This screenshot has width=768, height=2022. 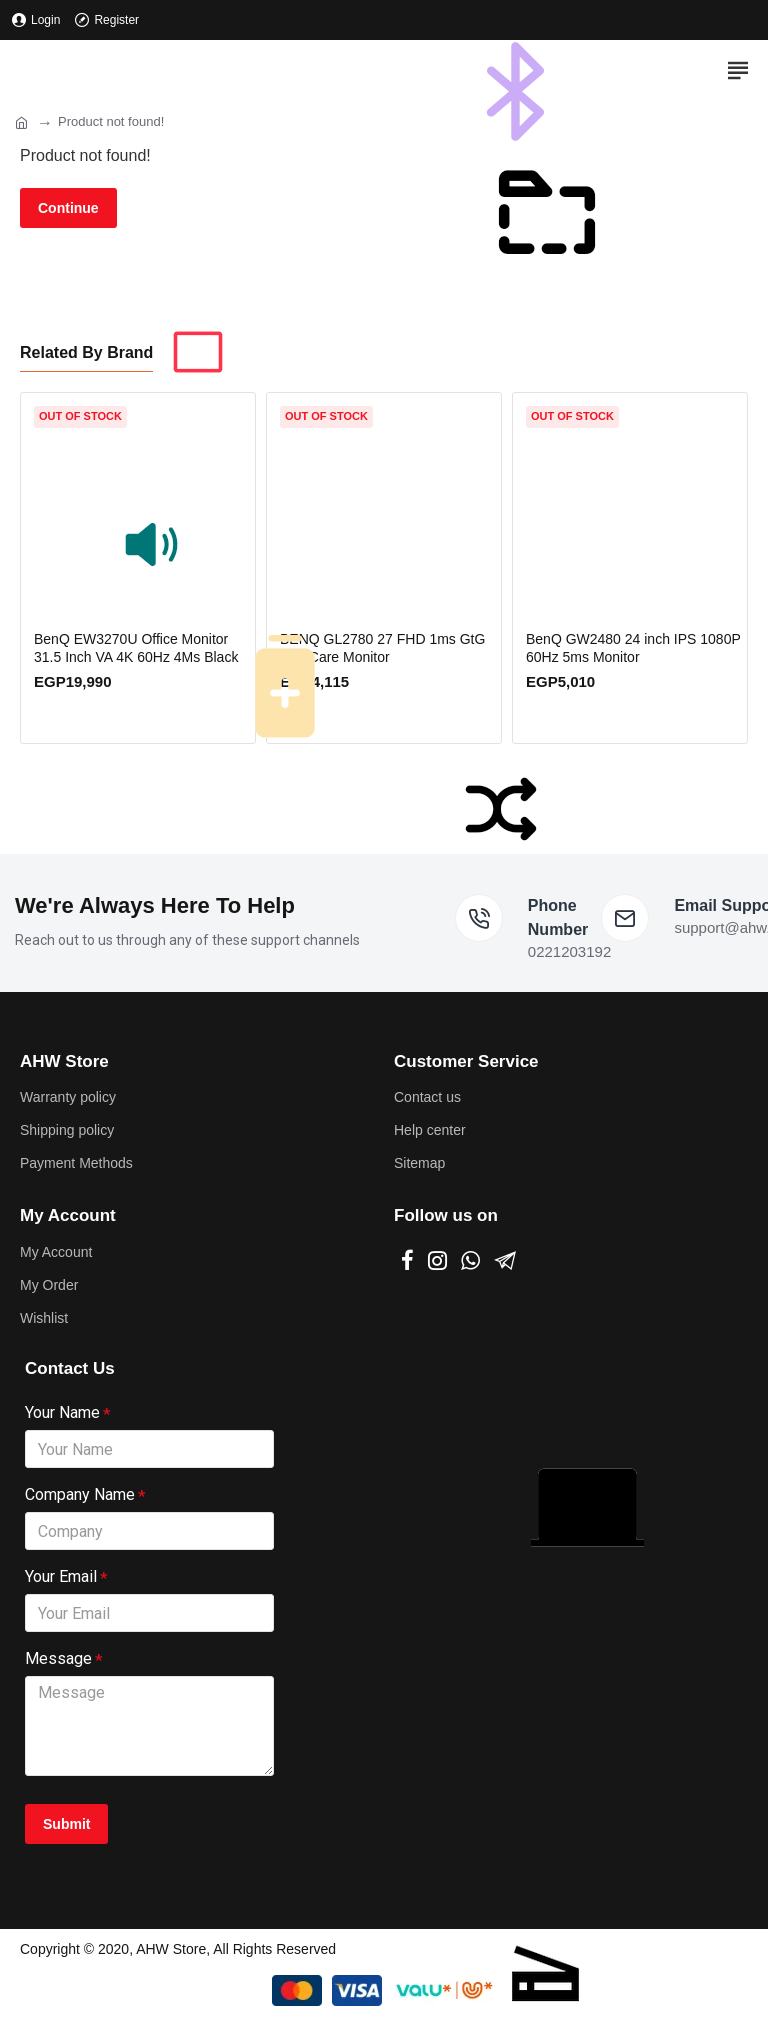 What do you see at coordinates (545, 1971) in the screenshot?
I see `scan a document or image` at bounding box center [545, 1971].